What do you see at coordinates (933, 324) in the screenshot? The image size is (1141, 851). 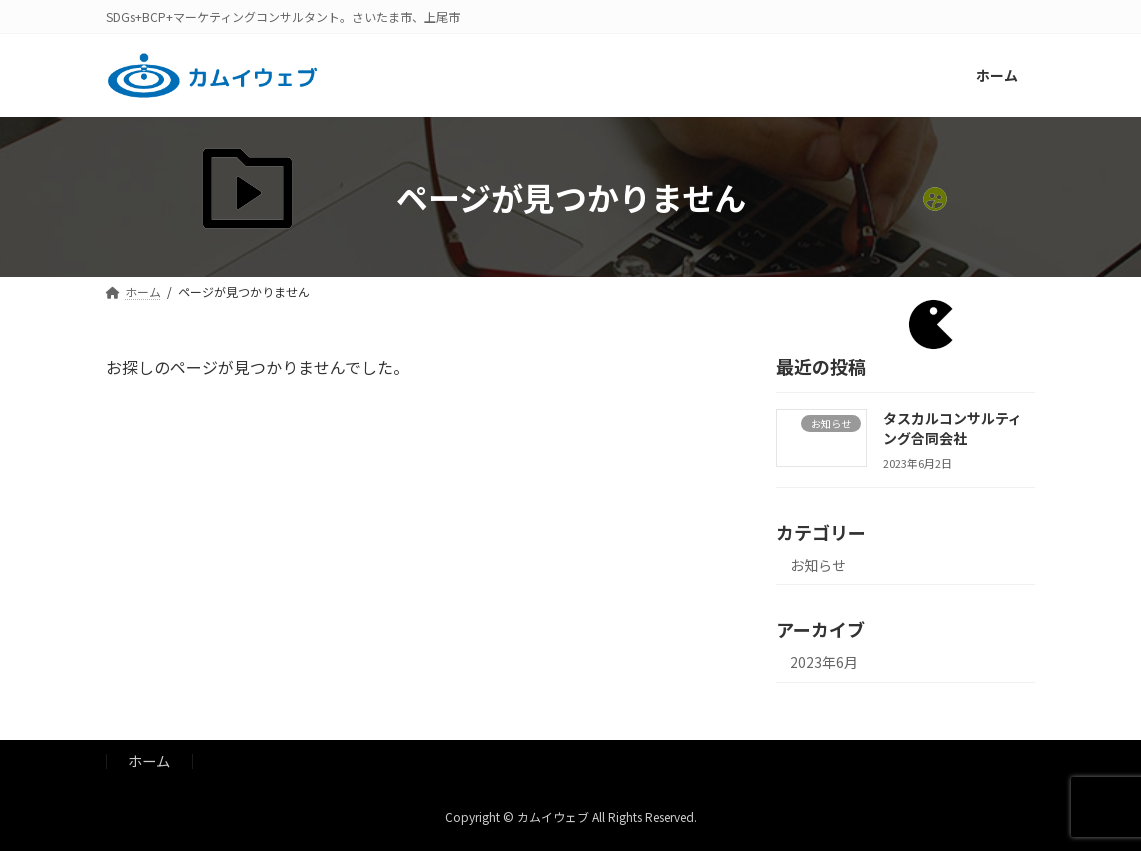 I see `open games or gaming section` at bounding box center [933, 324].